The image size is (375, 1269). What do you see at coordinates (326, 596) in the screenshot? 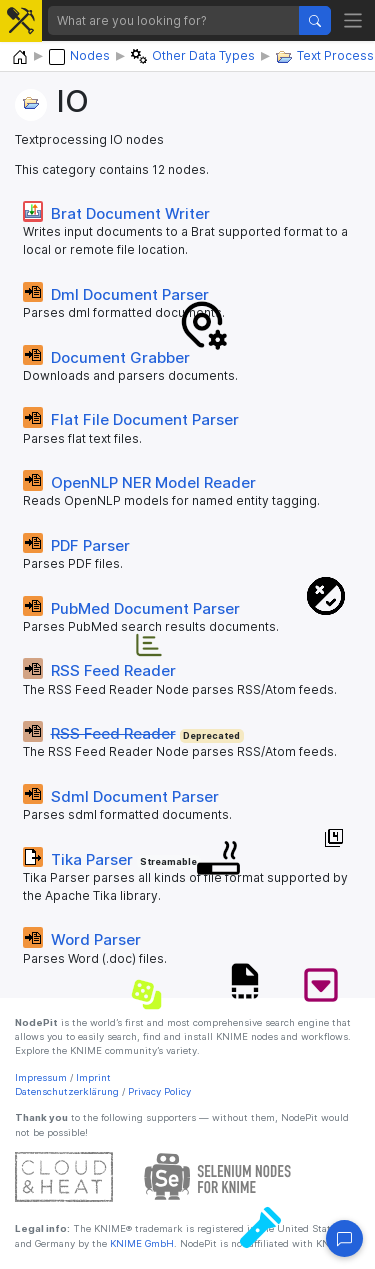
I see `indicates an unstable or inconsistent status` at bounding box center [326, 596].